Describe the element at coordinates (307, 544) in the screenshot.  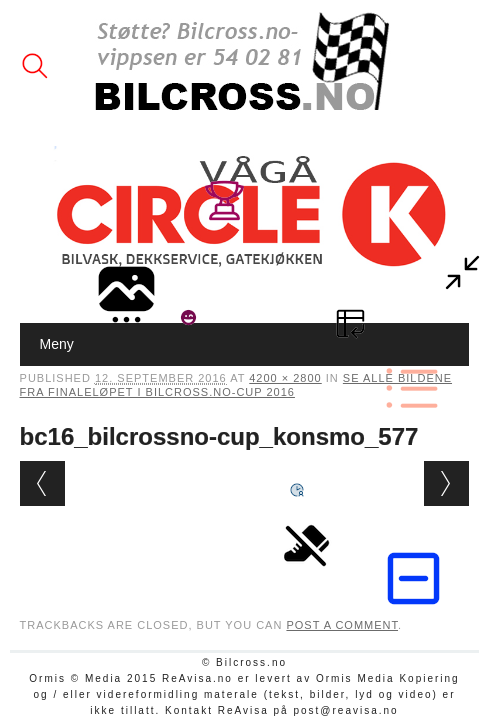
I see `indicates area where stepping is prohibited` at that location.